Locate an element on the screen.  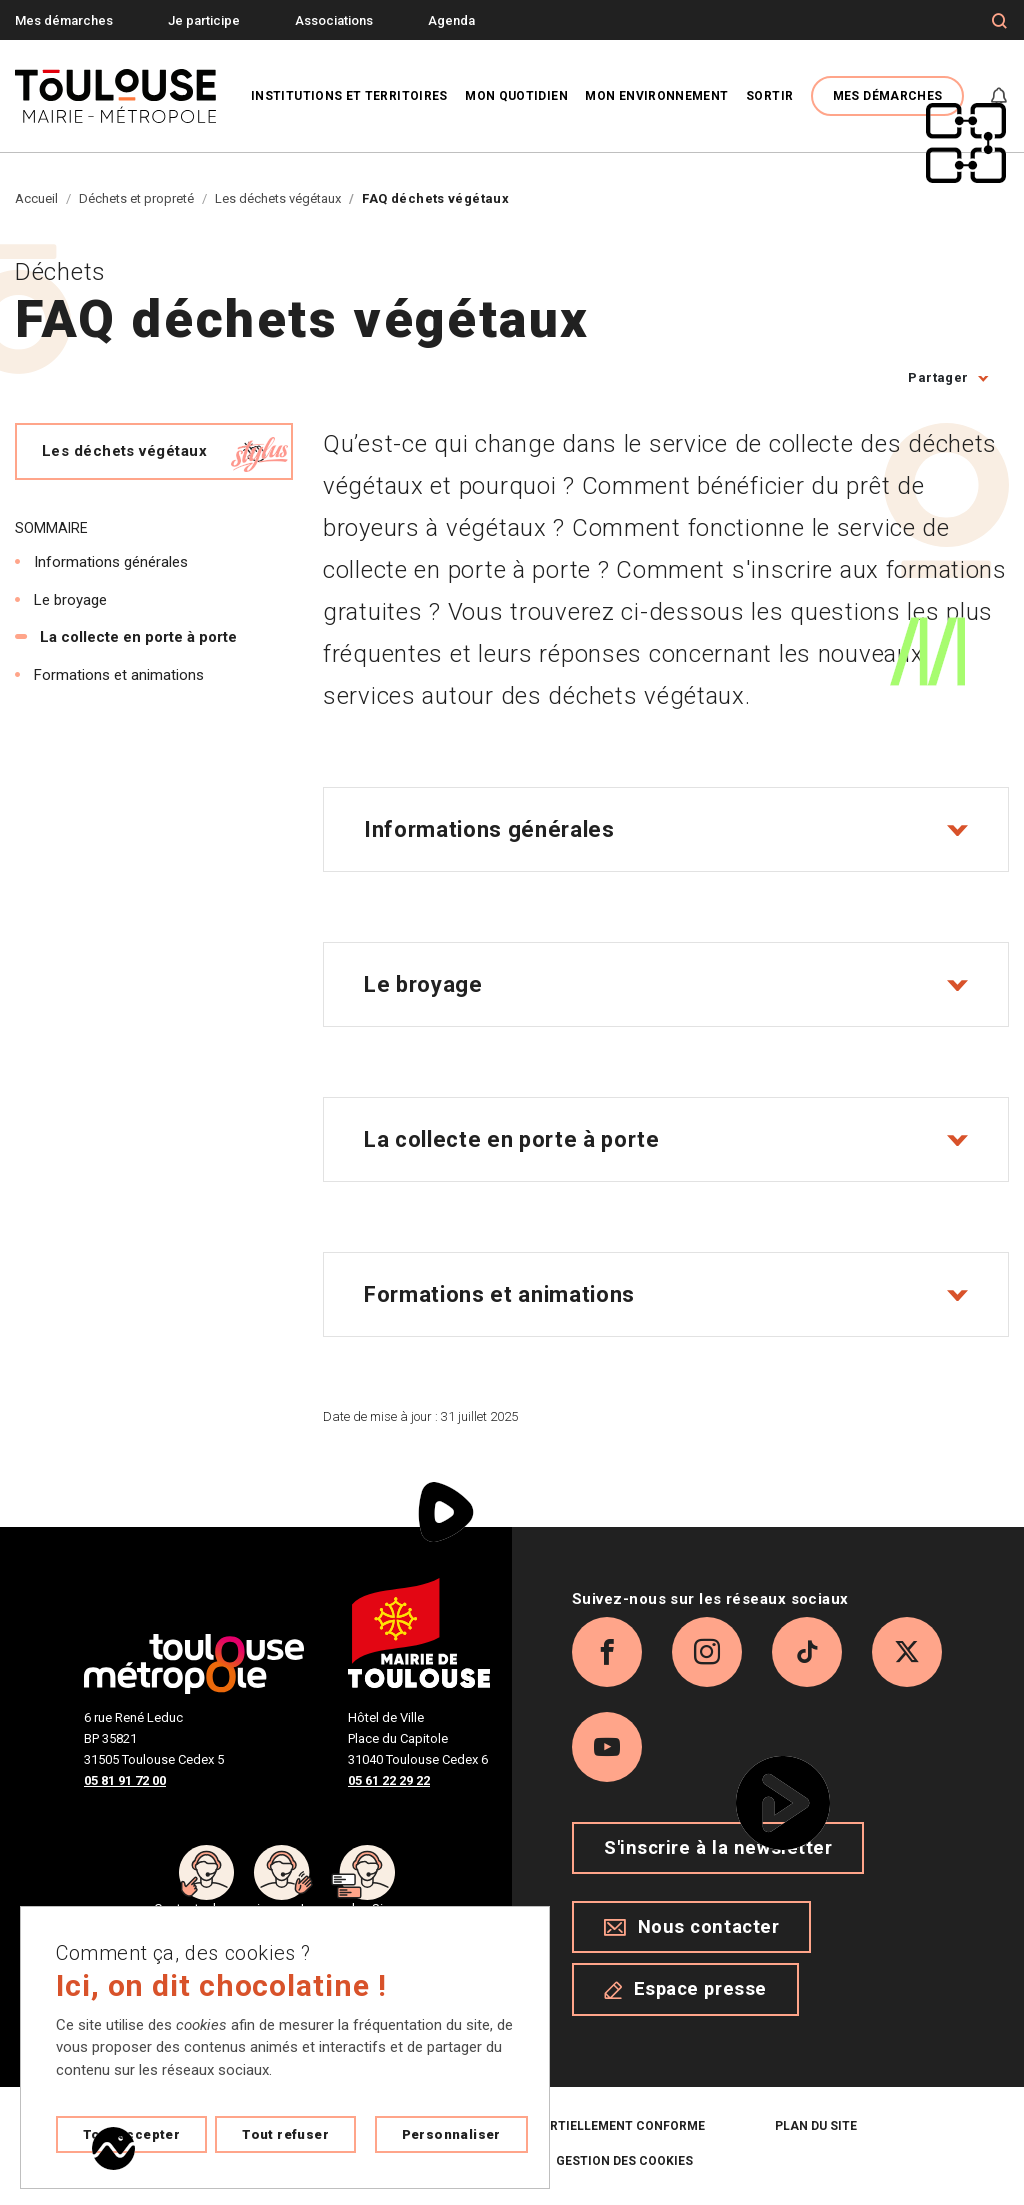
stylus CSS preprocessor logo is located at coordinates (259, 454).